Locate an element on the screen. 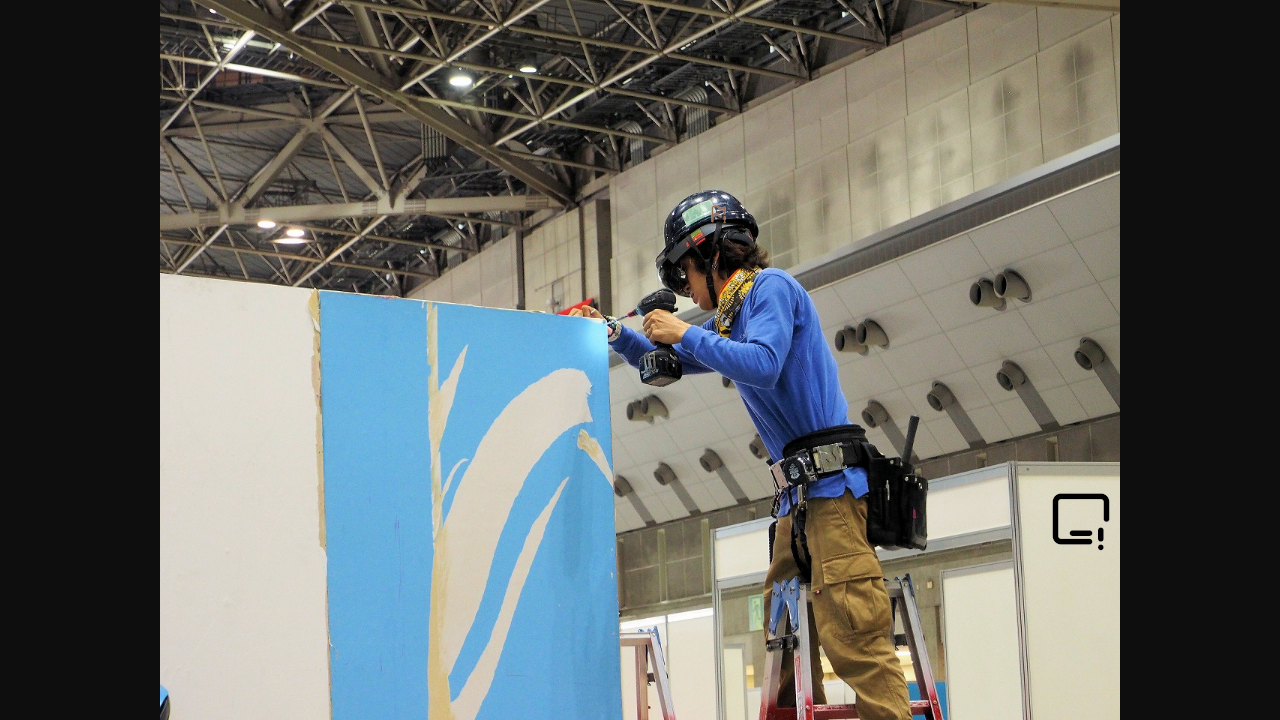  report or flag content with an urgent issue is located at coordinates (718, 213).